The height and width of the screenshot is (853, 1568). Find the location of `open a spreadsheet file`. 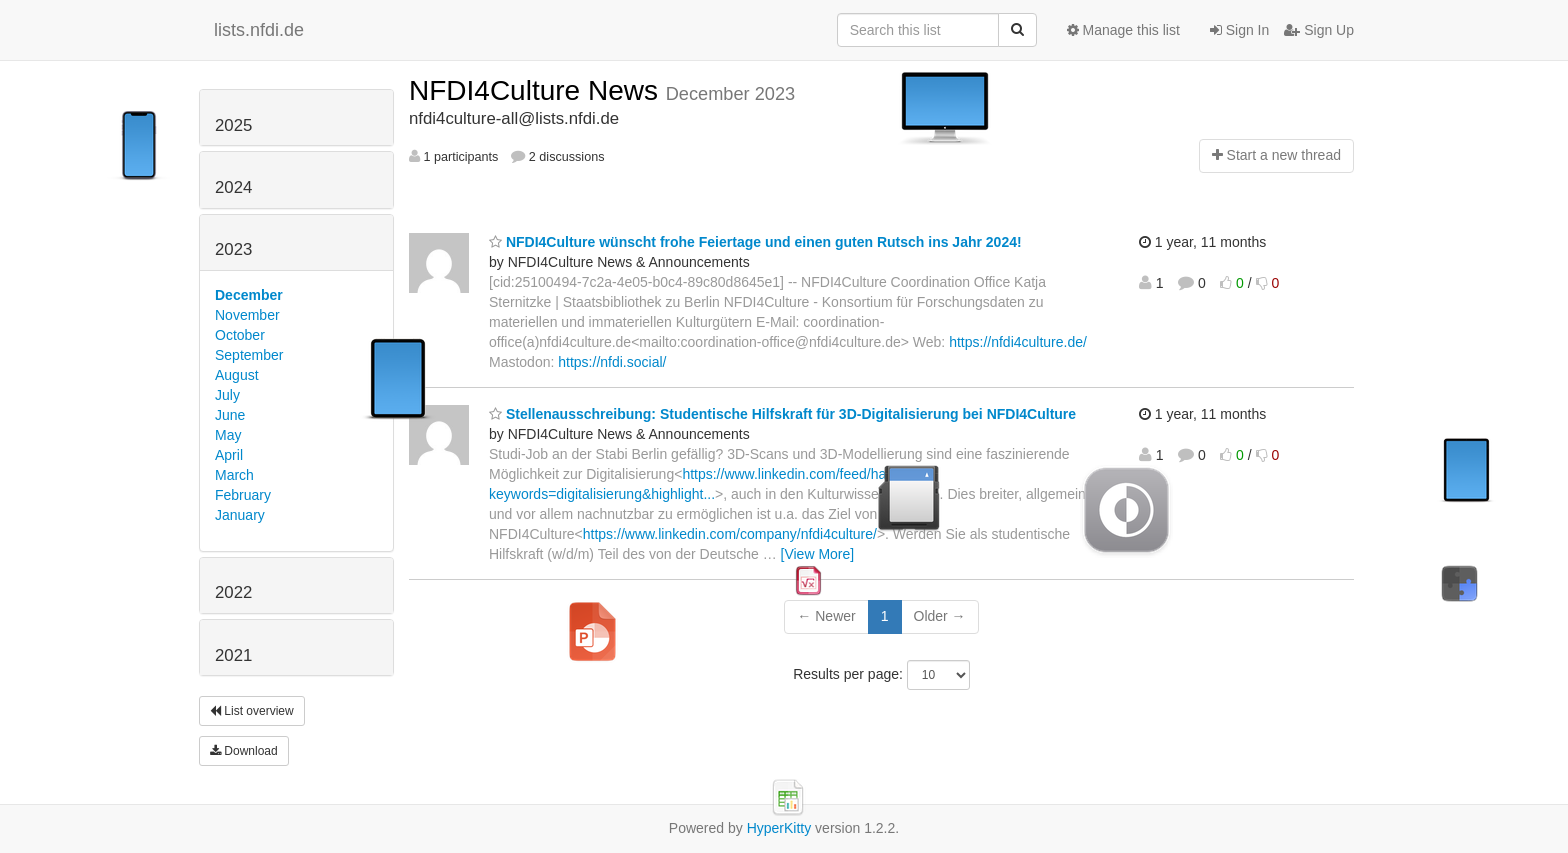

open a spreadsheet file is located at coordinates (788, 797).